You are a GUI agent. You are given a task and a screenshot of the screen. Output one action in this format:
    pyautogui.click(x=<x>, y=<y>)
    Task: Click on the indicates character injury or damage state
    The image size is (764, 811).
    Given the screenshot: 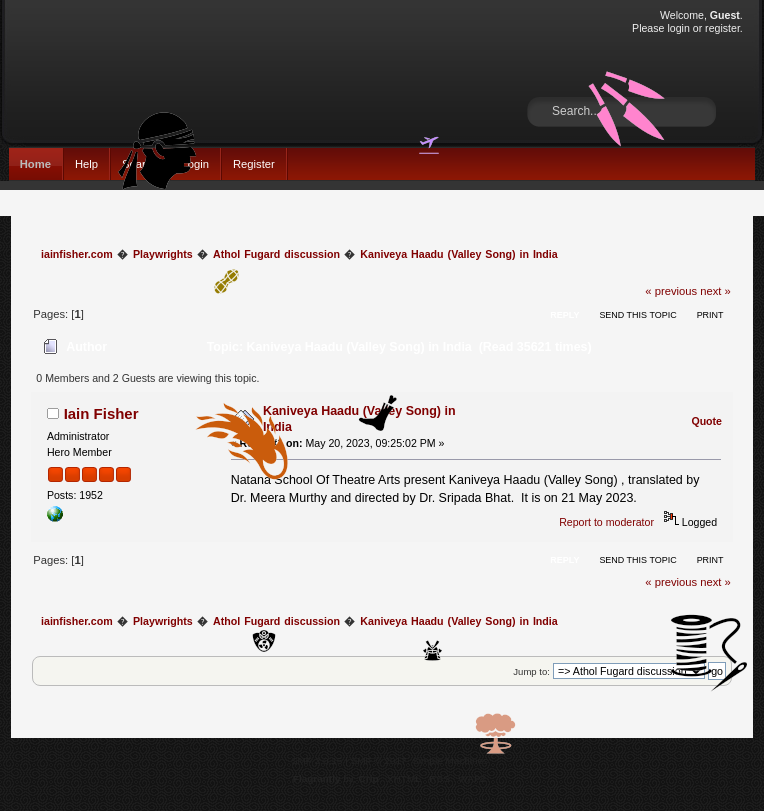 What is the action you would take?
    pyautogui.click(x=378, y=412)
    